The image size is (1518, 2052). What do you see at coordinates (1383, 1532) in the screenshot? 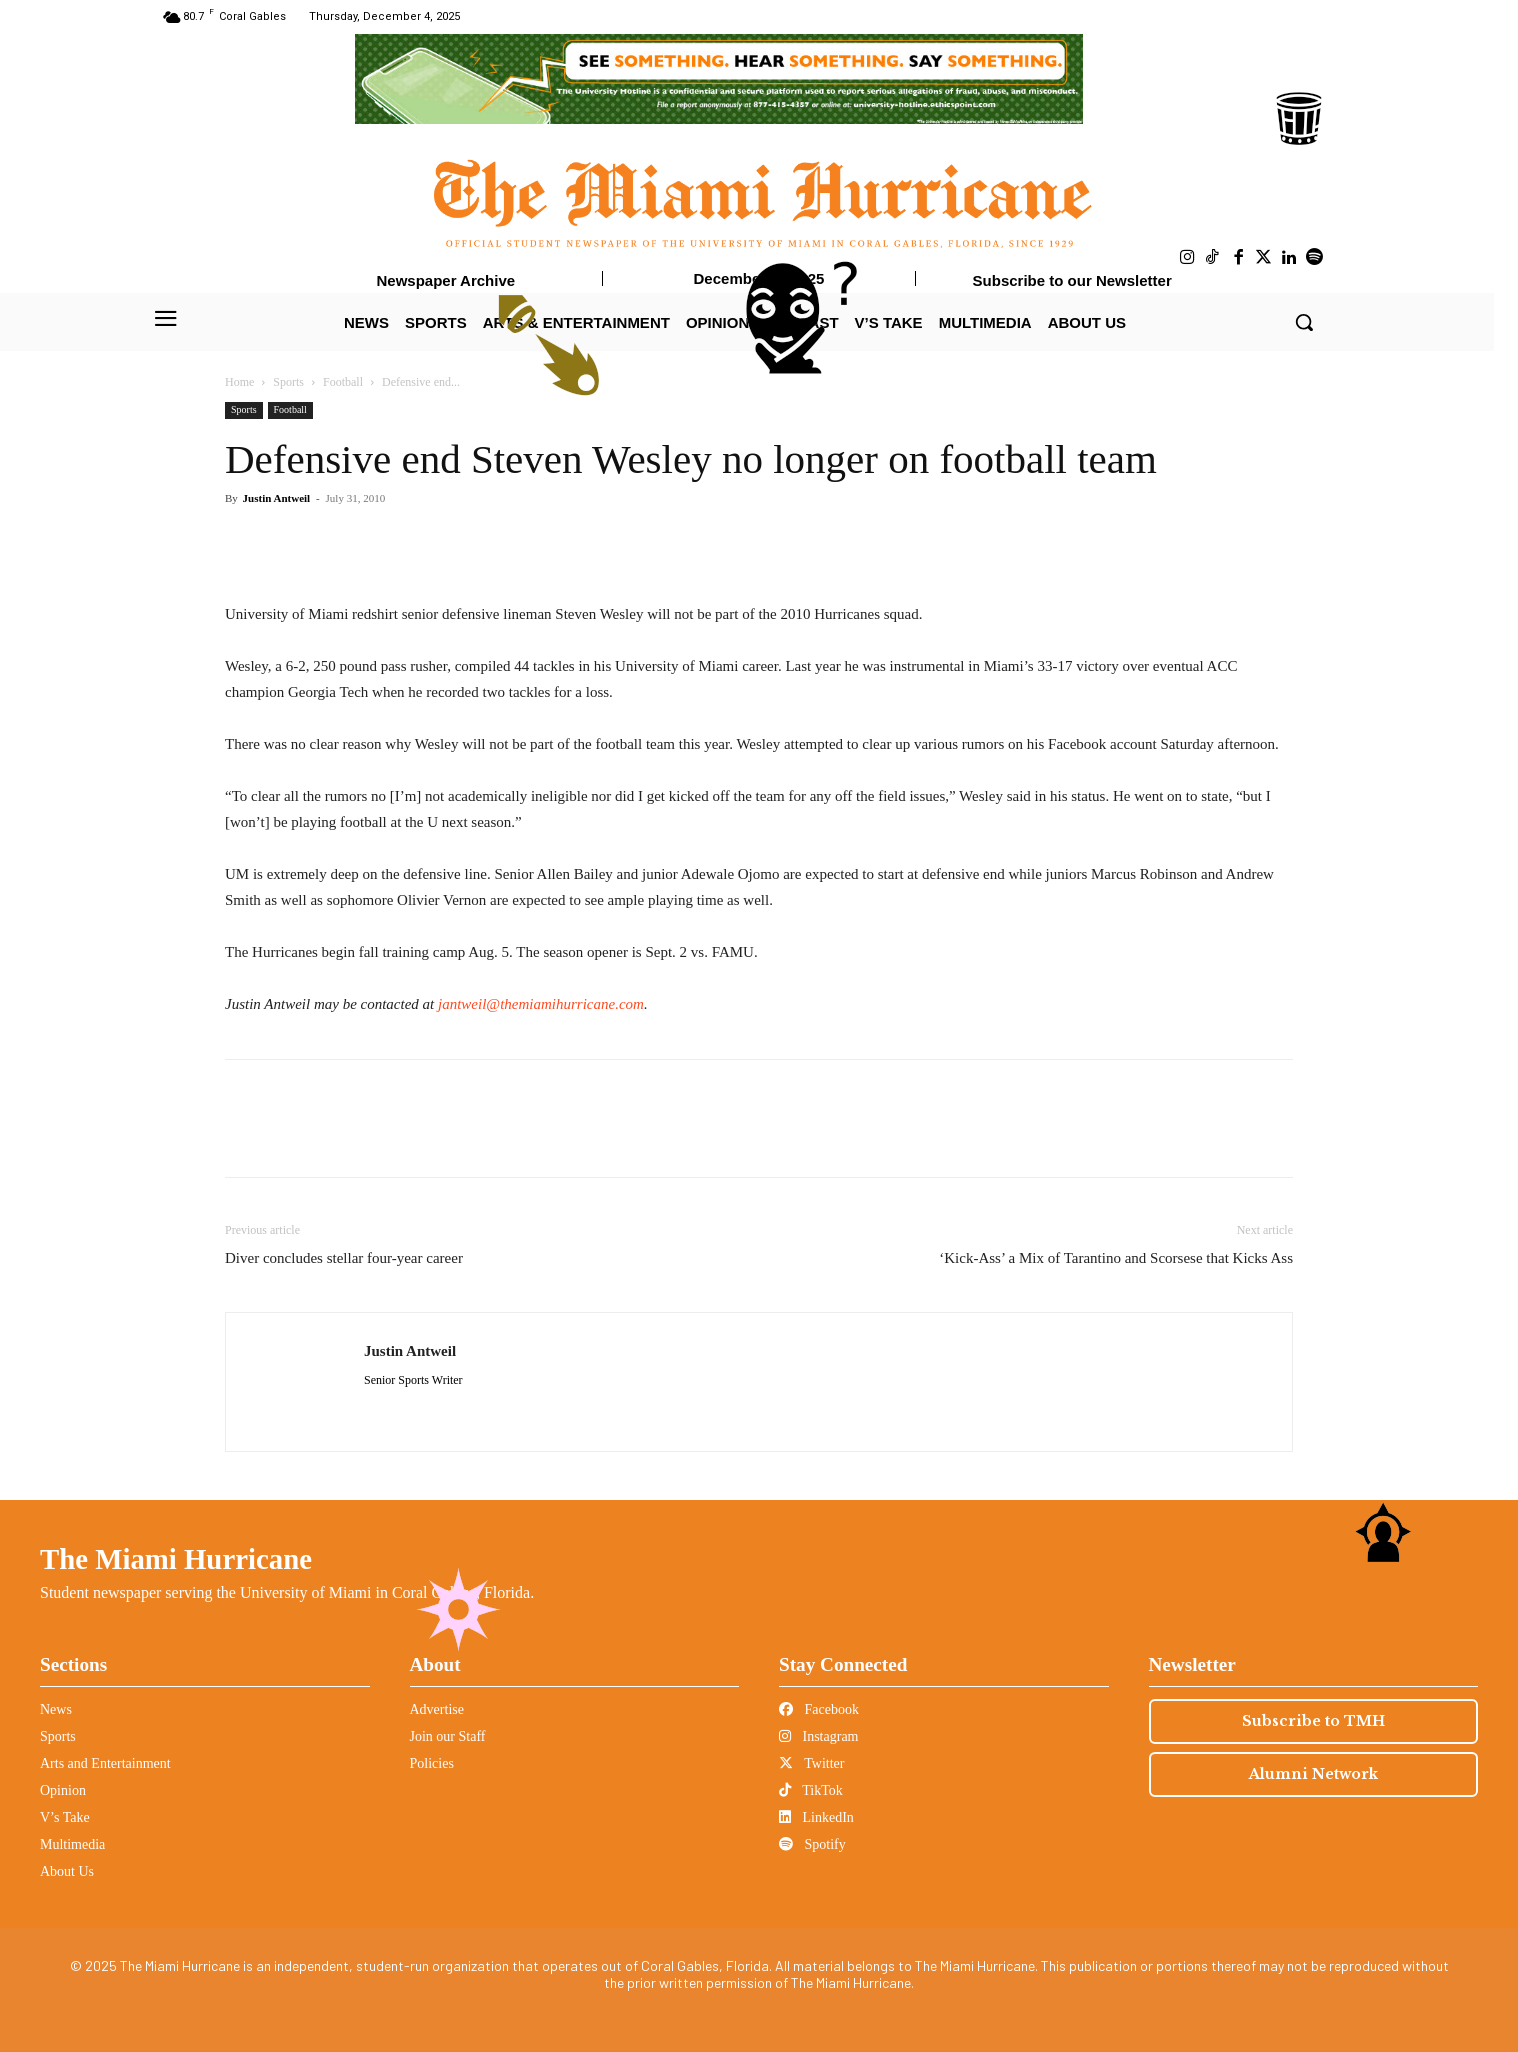
I see `indicates a holy or divine character class` at bounding box center [1383, 1532].